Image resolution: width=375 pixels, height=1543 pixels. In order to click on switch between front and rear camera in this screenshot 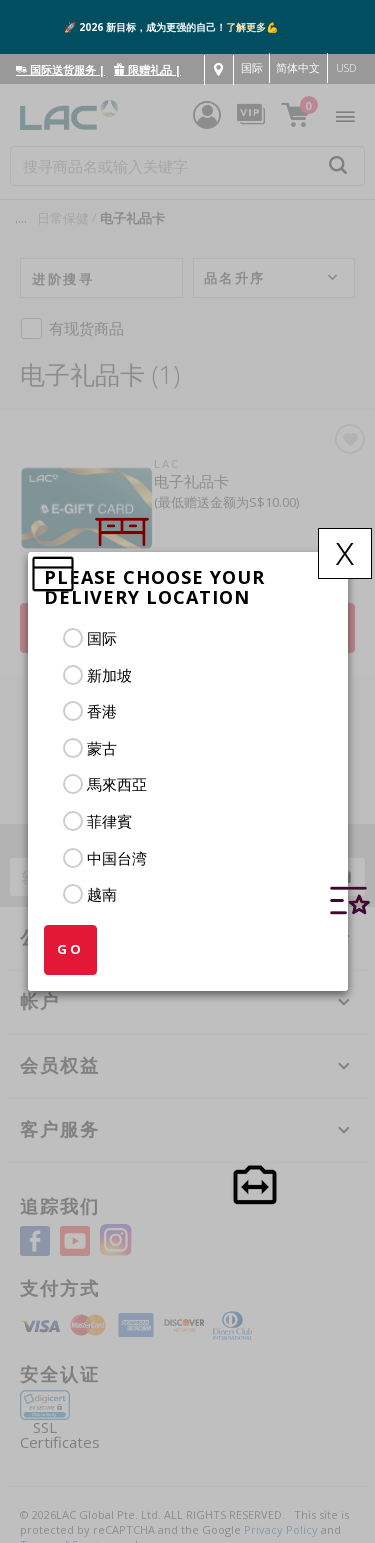, I will do `click(255, 1187)`.